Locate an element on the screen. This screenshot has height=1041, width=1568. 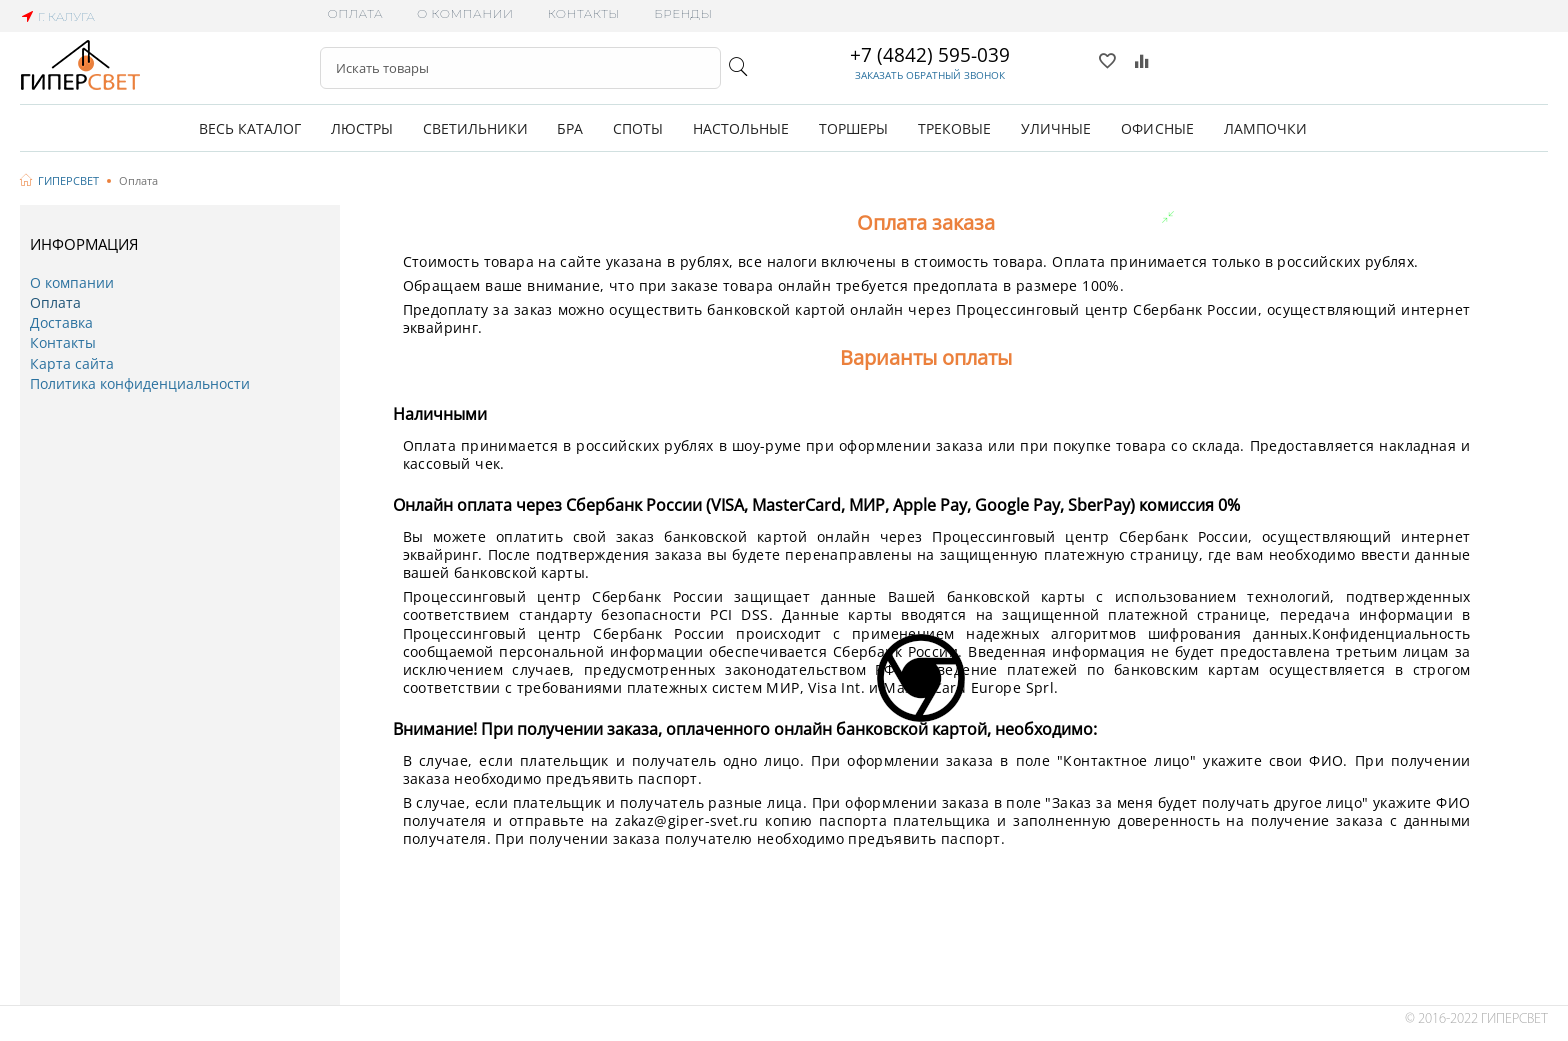
collapse or minimize content is located at coordinates (1168, 217).